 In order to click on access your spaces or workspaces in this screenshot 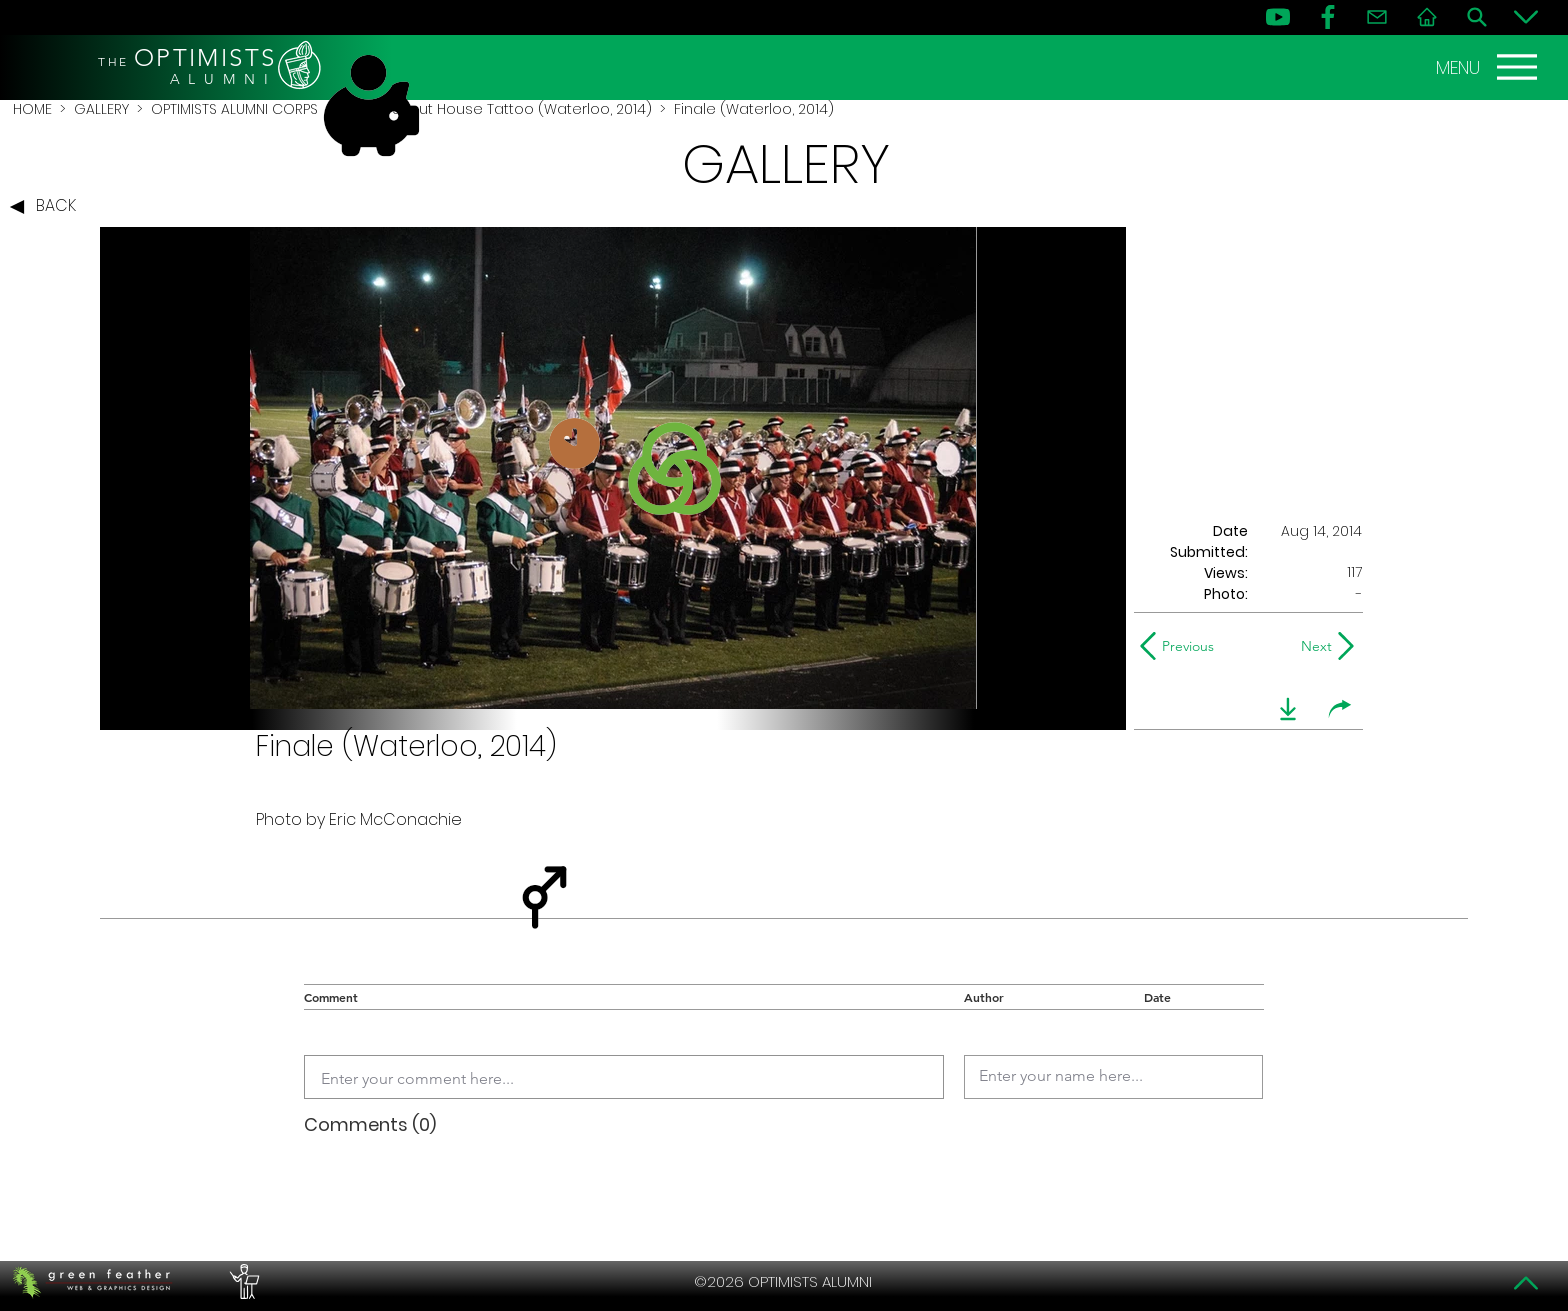, I will do `click(674, 468)`.